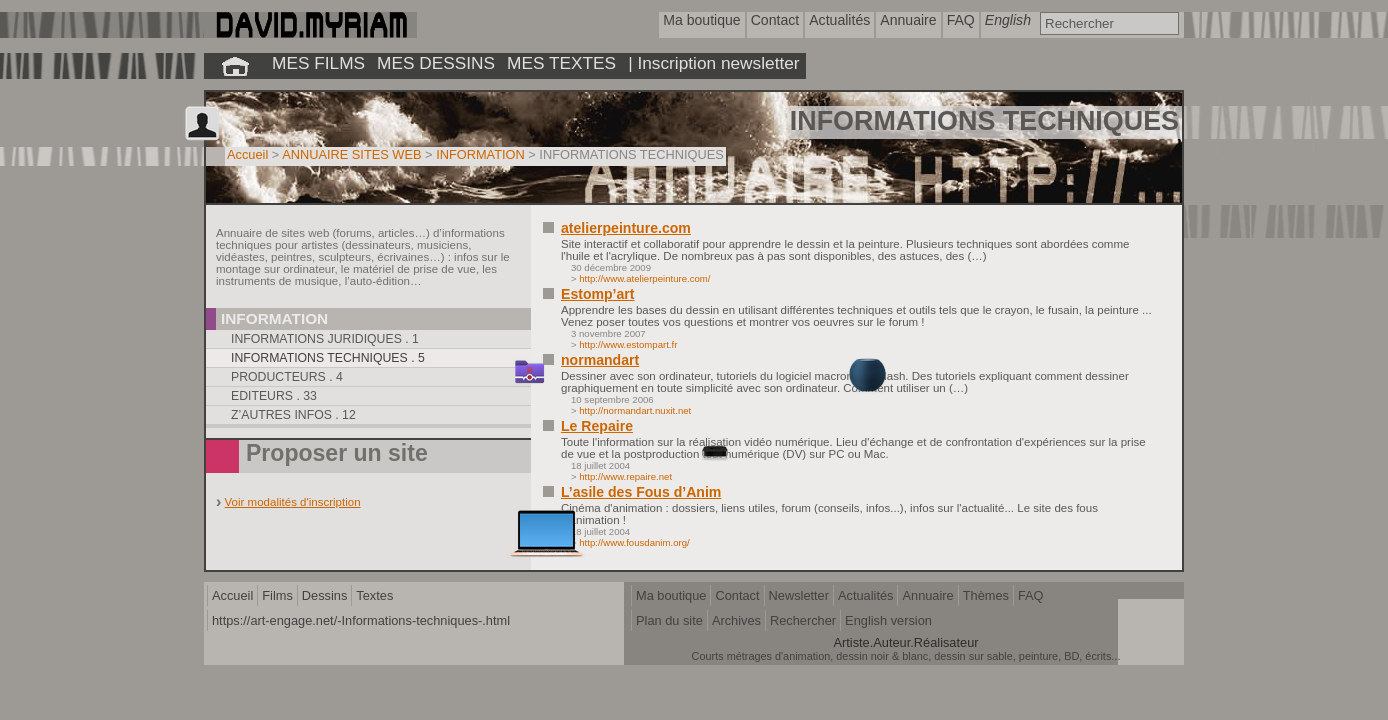 This screenshot has width=1388, height=720. Describe the element at coordinates (546, 526) in the screenshot. I see `represents this macbook in system preferences or device settings` at that location.